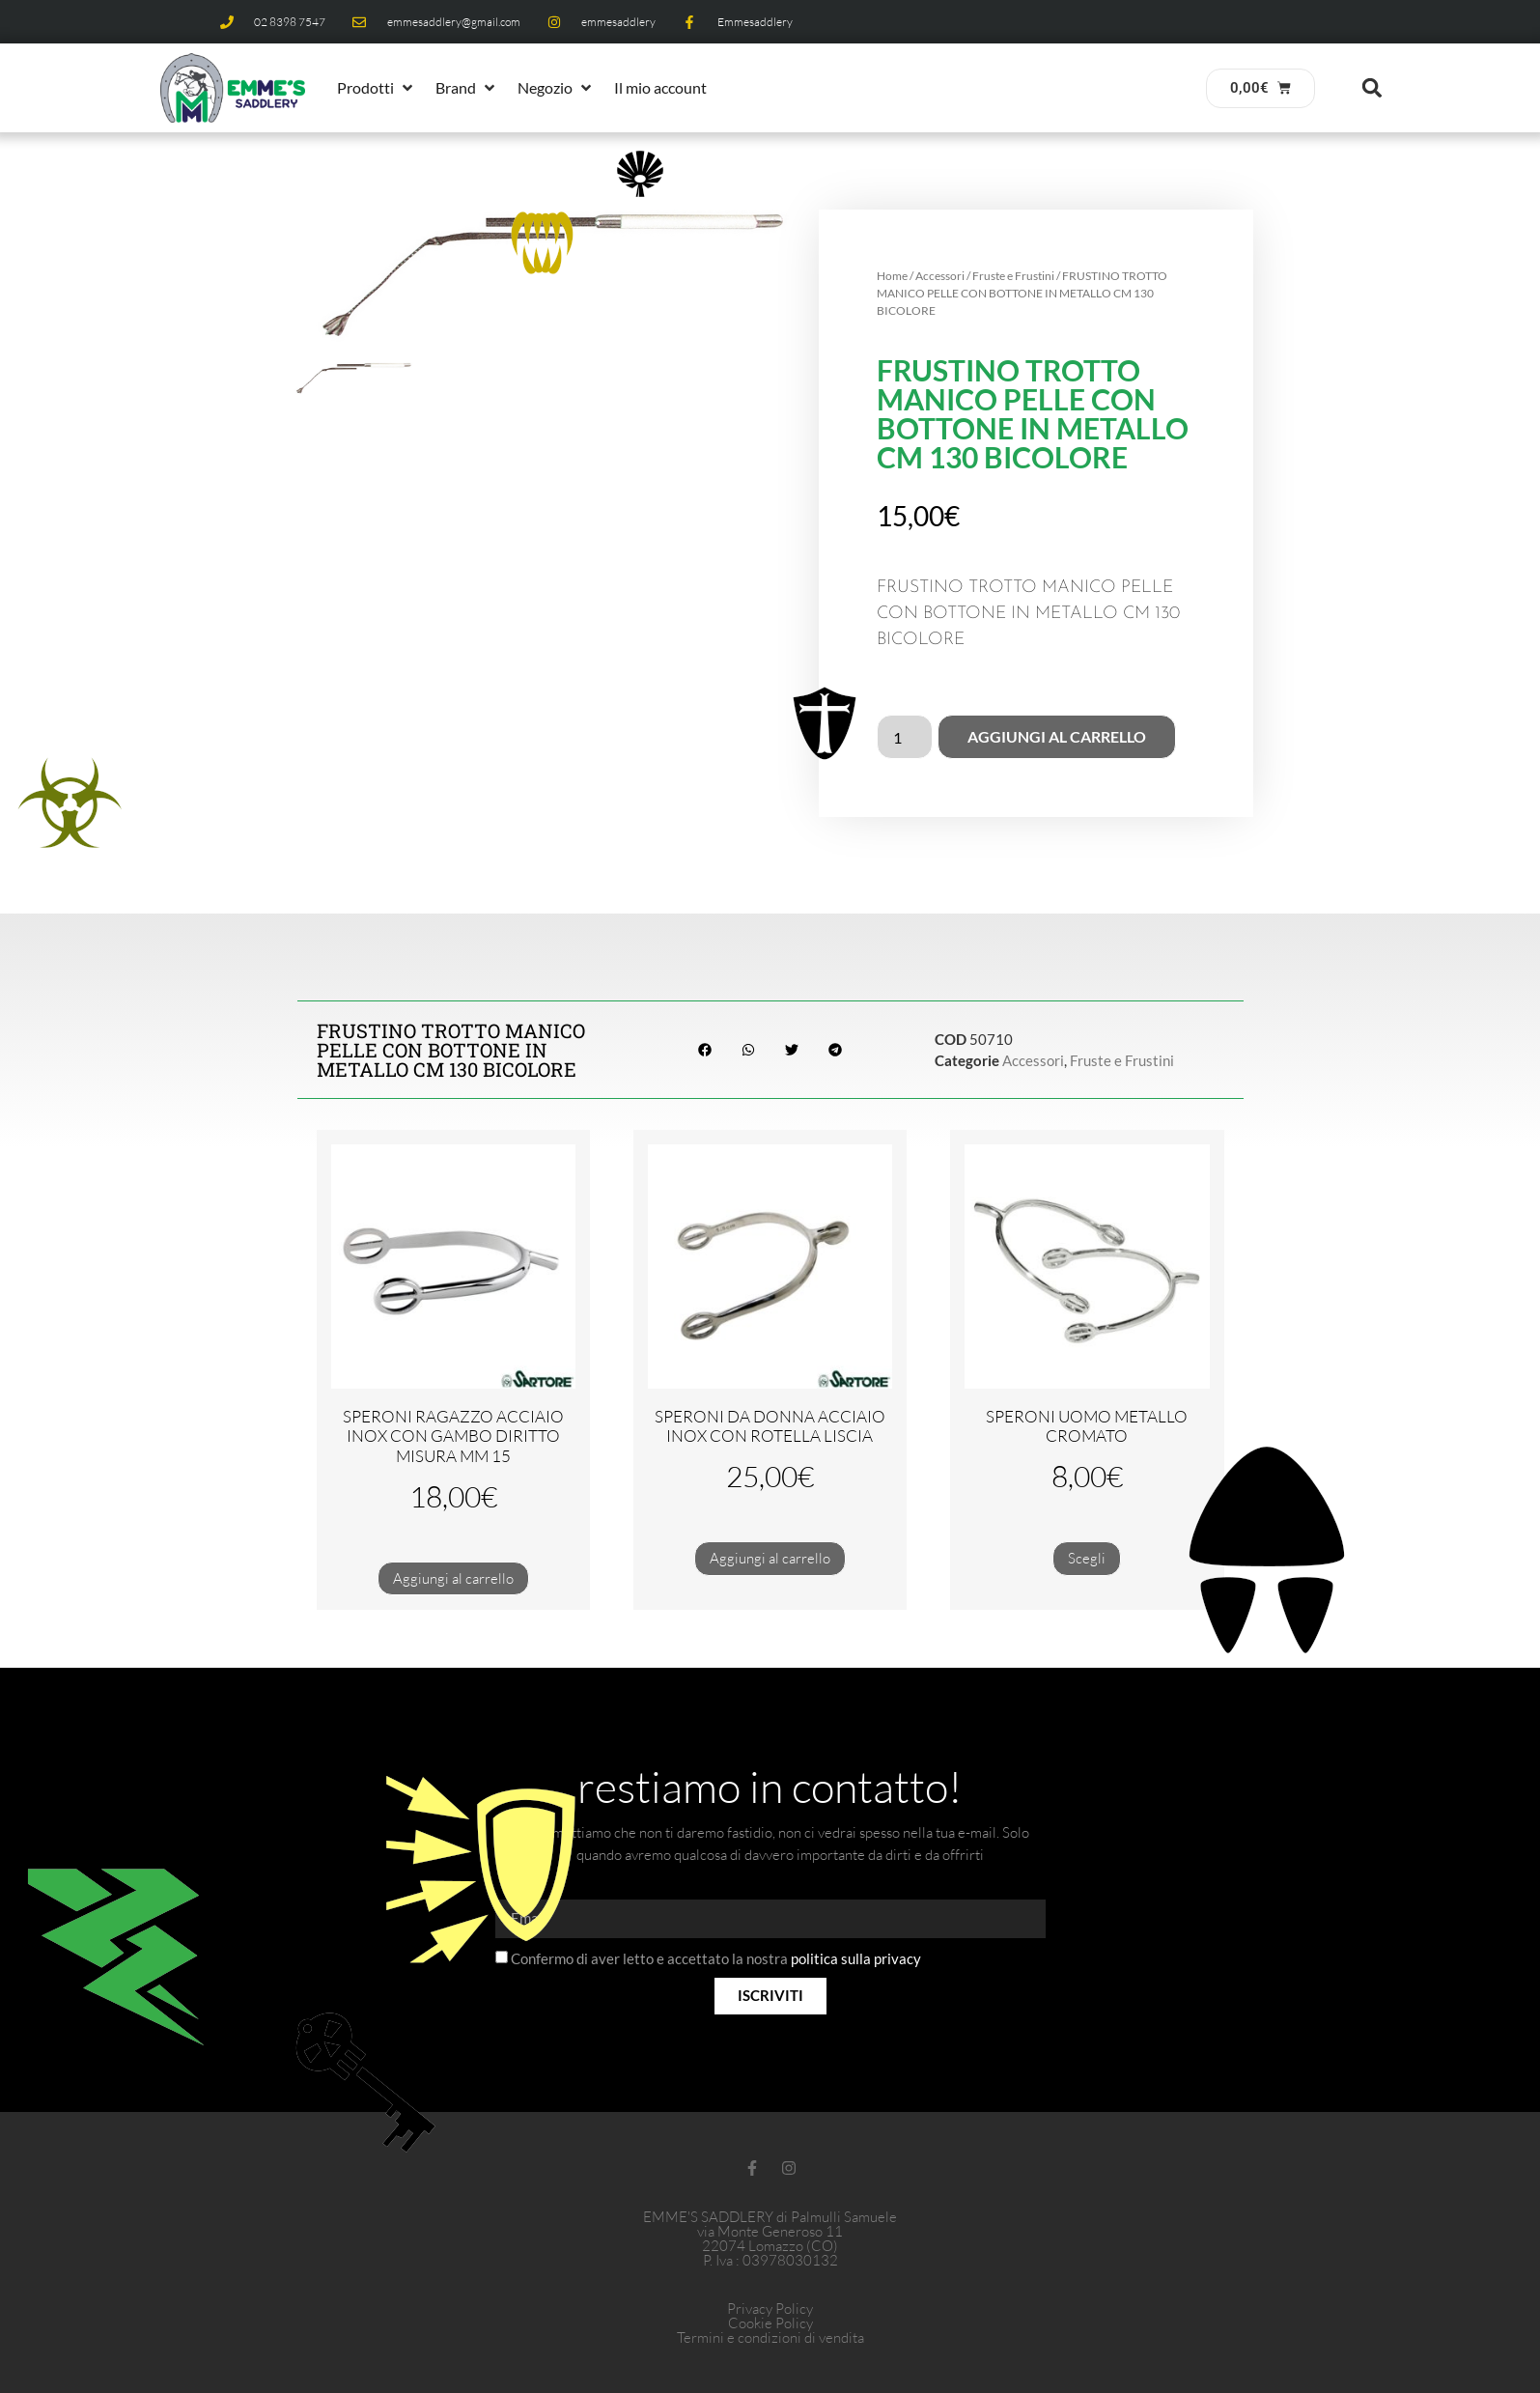 The height and width of the screenshot is (2393, 1540). What do you see at coordinates (481, 1867) in the screenshot?
I see `indicates active protection or defense mode` at bounding box center [481, 1867].